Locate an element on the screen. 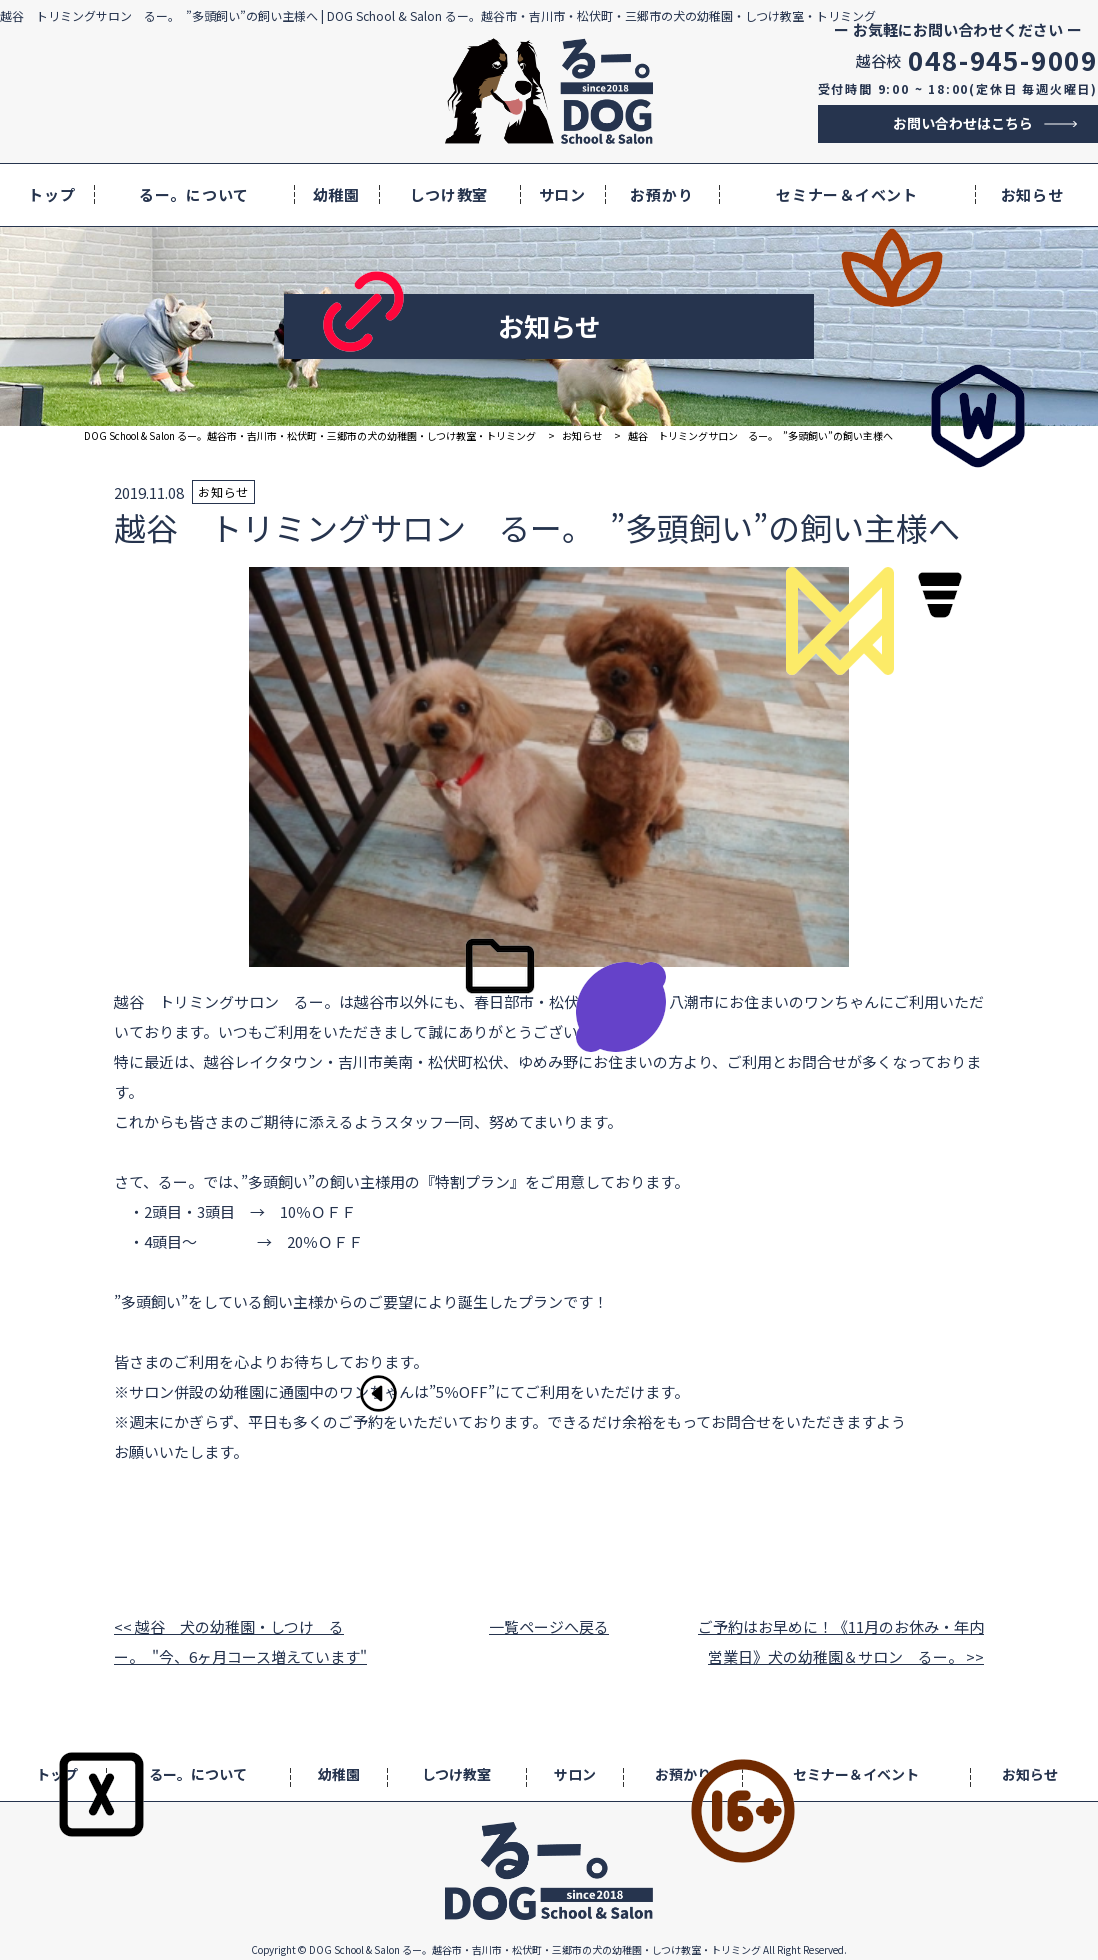 This screenshot has height=1960, width=1098. access a folder to view its contents is located at coordinates (500, 966).